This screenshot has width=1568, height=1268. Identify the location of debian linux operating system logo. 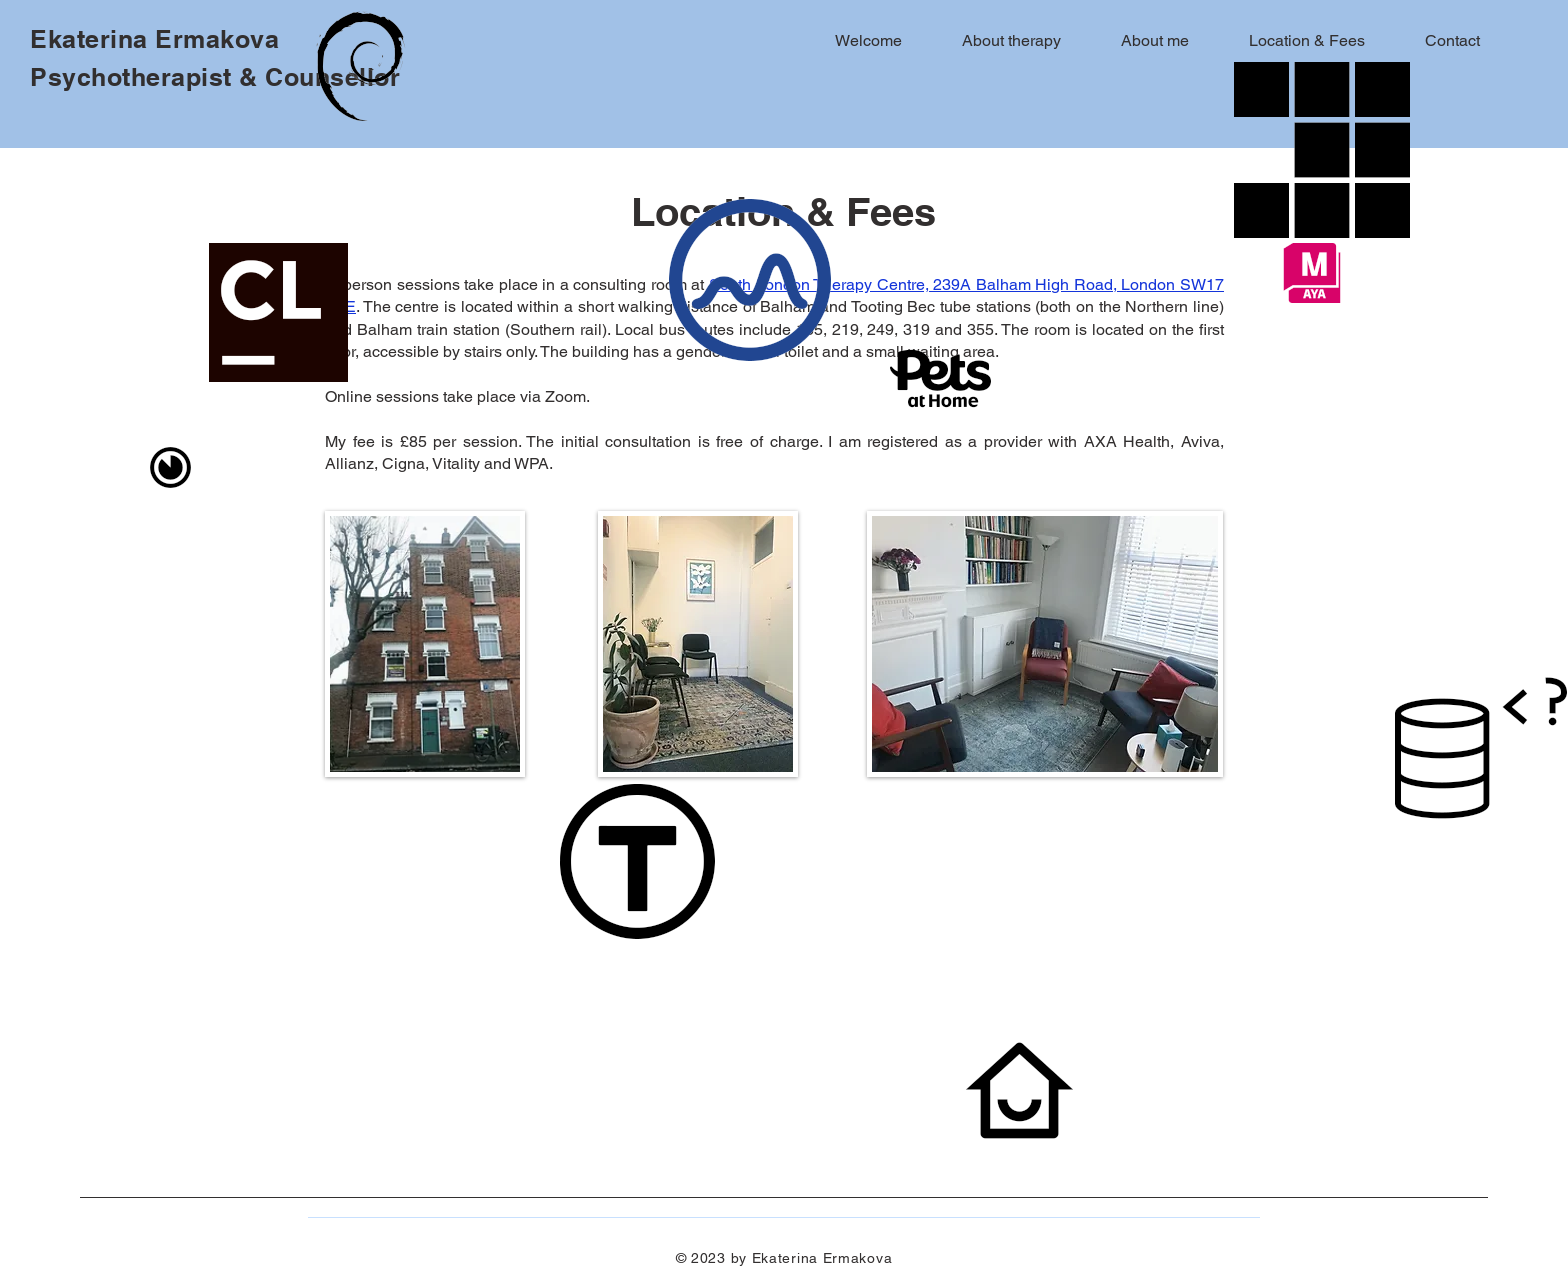
(361, 66).